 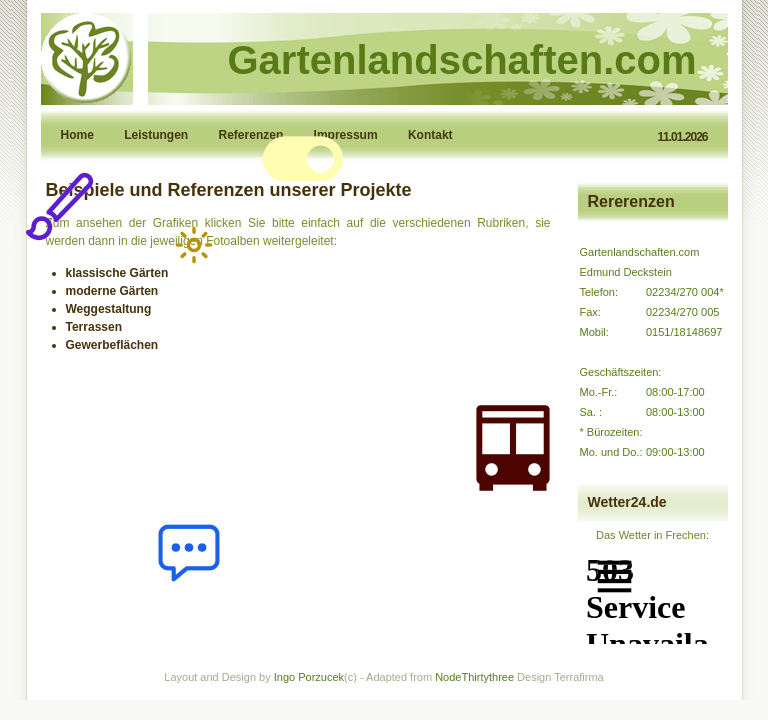 What do you see at coordinates (194, 245) in the screenshot?
I see `switch to light mode` at bounding box center [194, 245].